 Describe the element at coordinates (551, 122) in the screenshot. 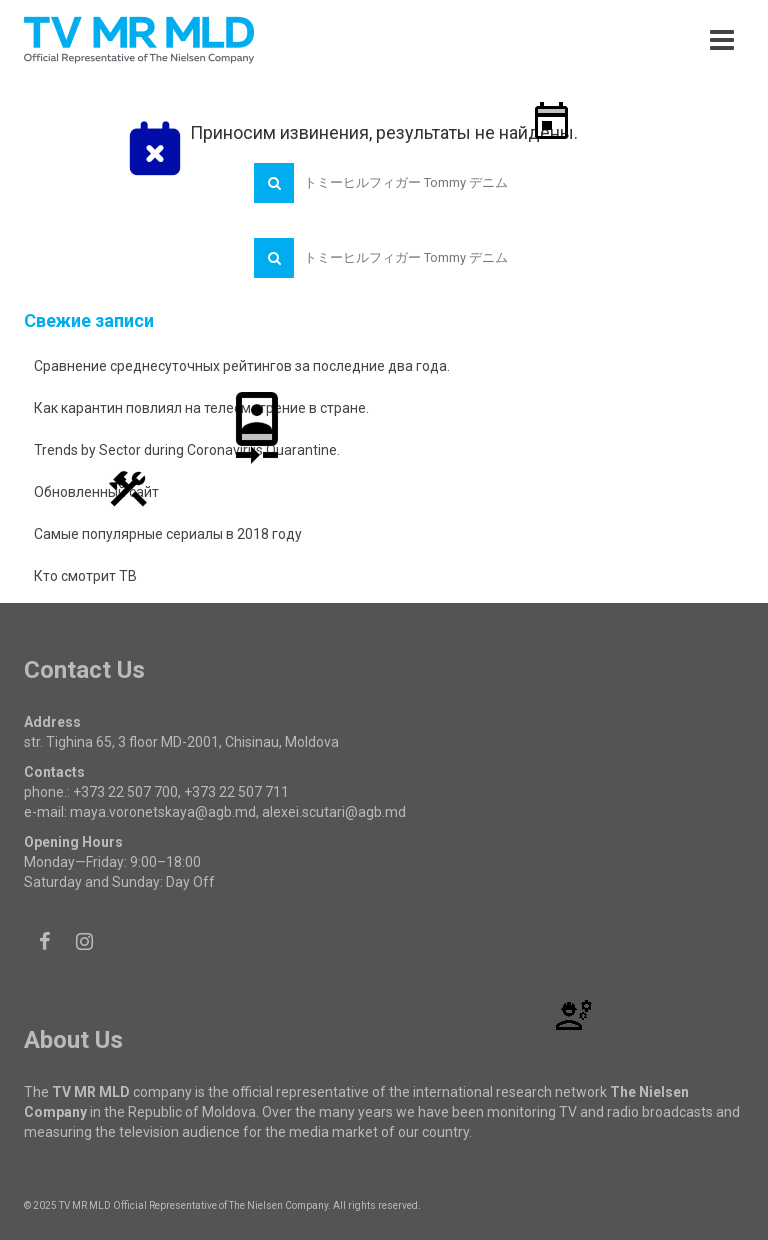

I see `view today's date or events` at that location.